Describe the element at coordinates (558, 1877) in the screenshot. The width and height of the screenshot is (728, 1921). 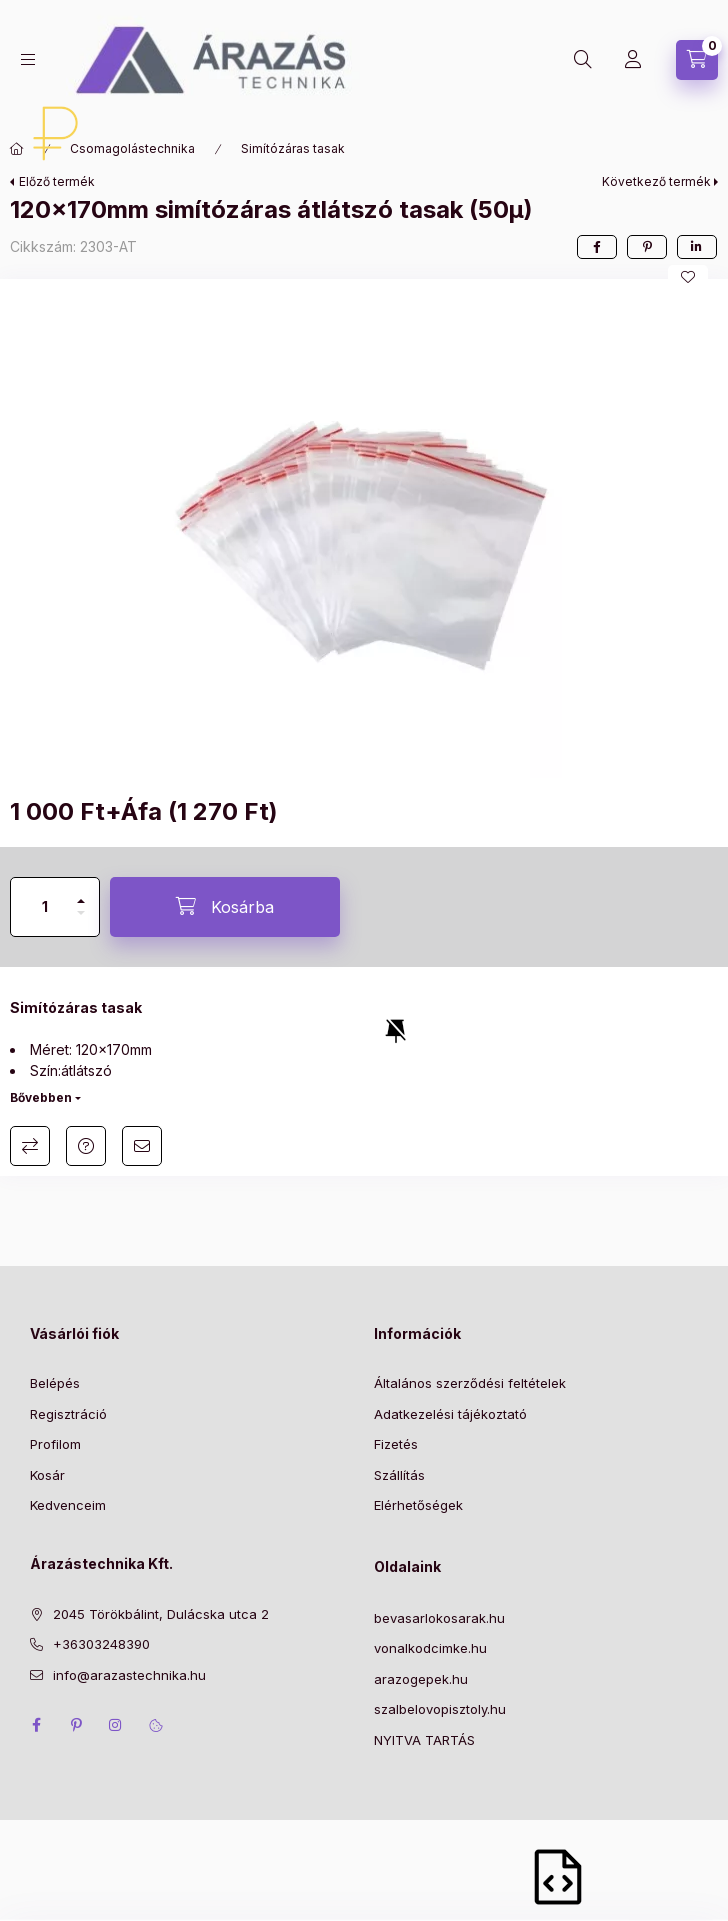
I see `view source code file` at that location.